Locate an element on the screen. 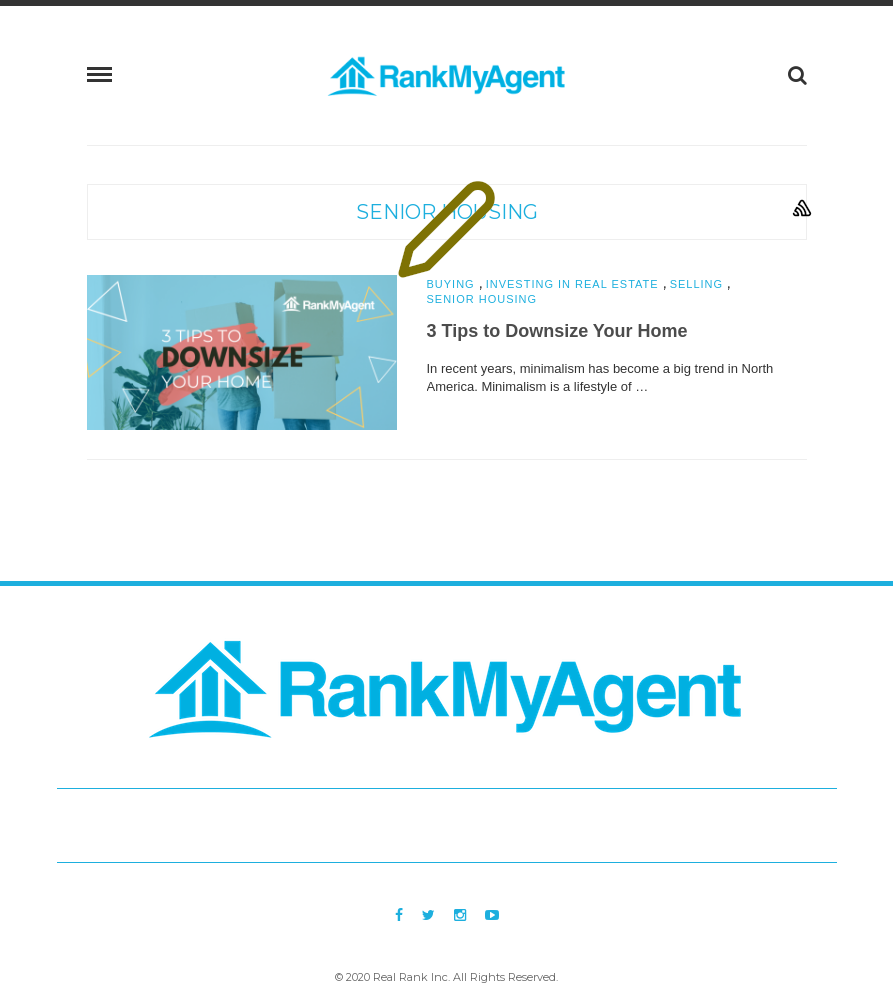  edit or modify content is located at coordinates (447, 229).